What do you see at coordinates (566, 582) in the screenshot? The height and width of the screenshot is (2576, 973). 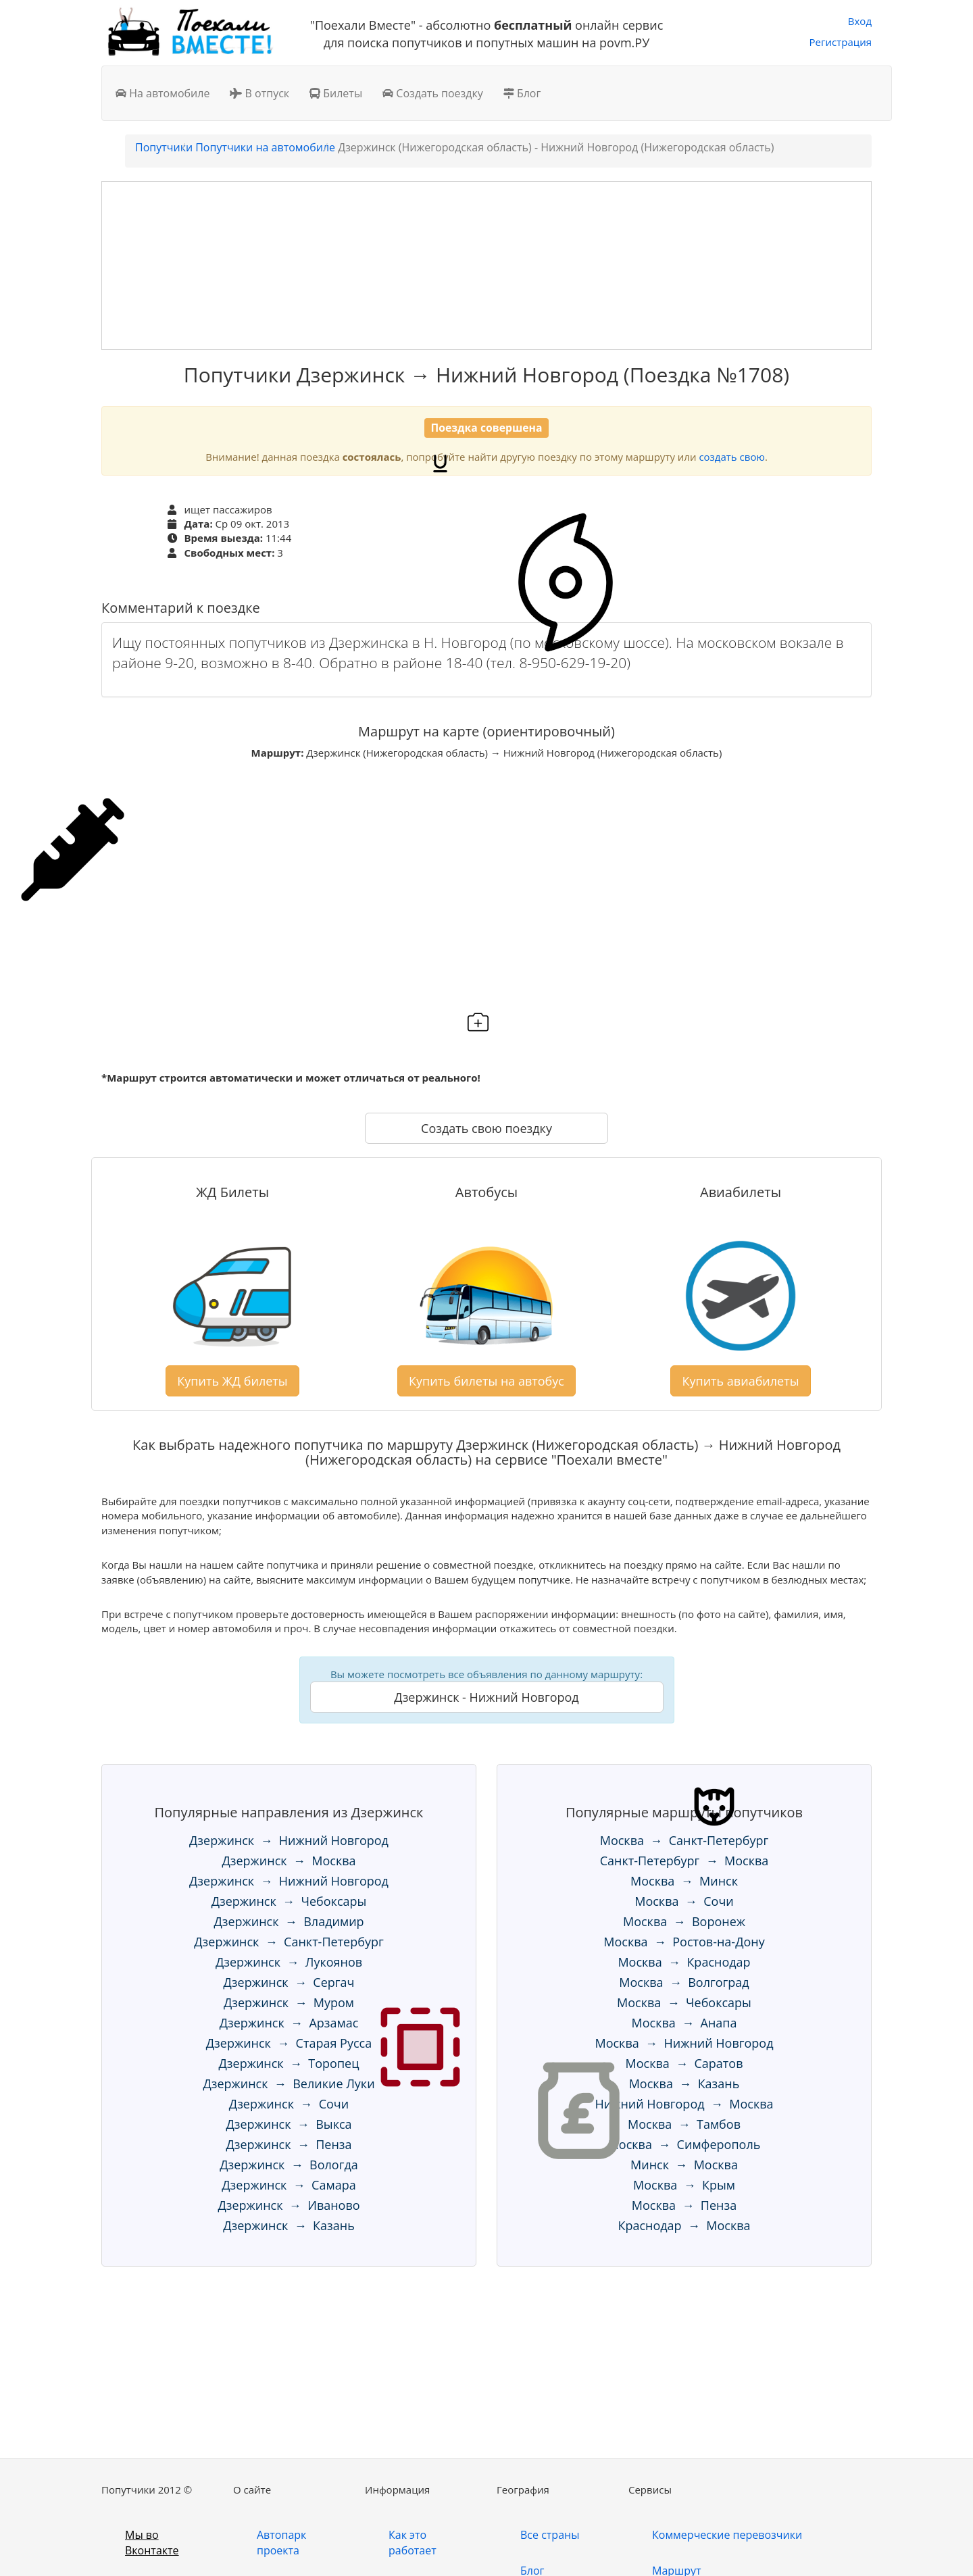 I see `indicates hurricane or tropical storm warning` at bounding box center [566, 582].